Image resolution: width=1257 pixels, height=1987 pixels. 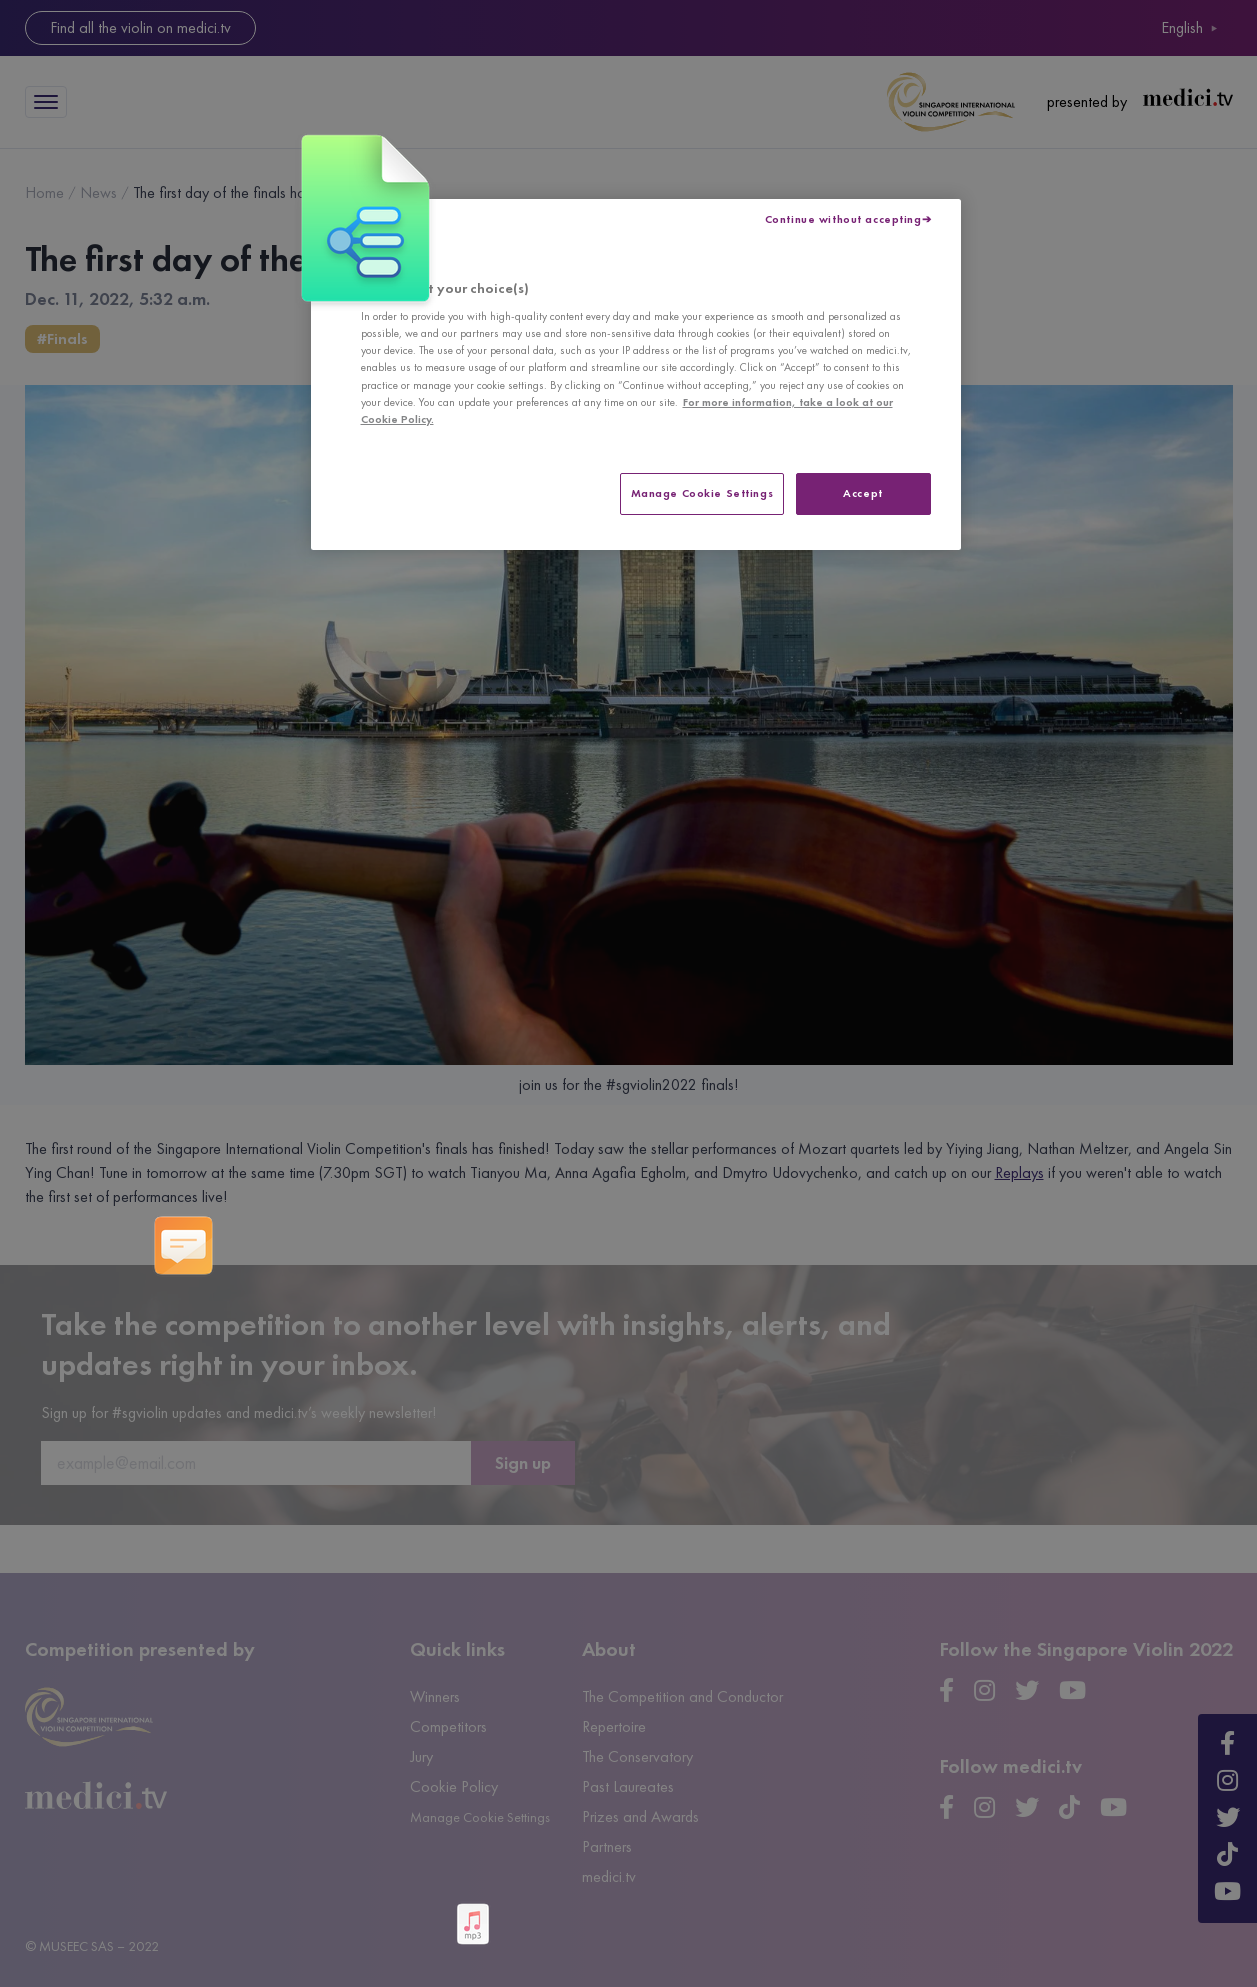 I want to click on minder mind-mapping file type, so click(x=365, y=221).